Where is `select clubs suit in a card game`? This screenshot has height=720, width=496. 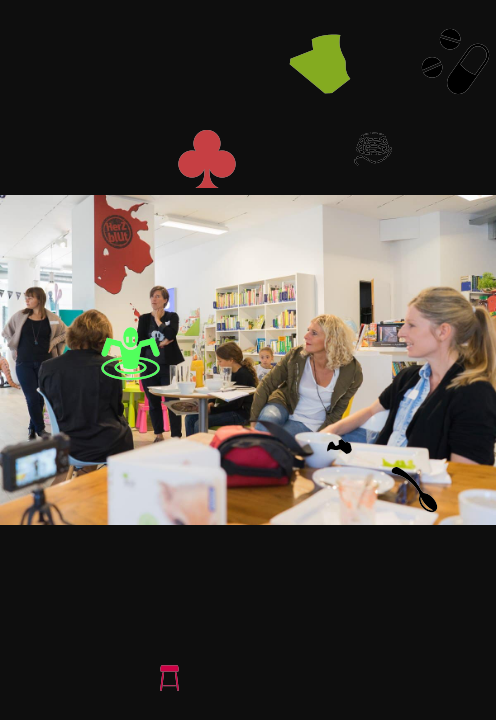
select clubs suit in a card game is located at coordinates (207, 159).